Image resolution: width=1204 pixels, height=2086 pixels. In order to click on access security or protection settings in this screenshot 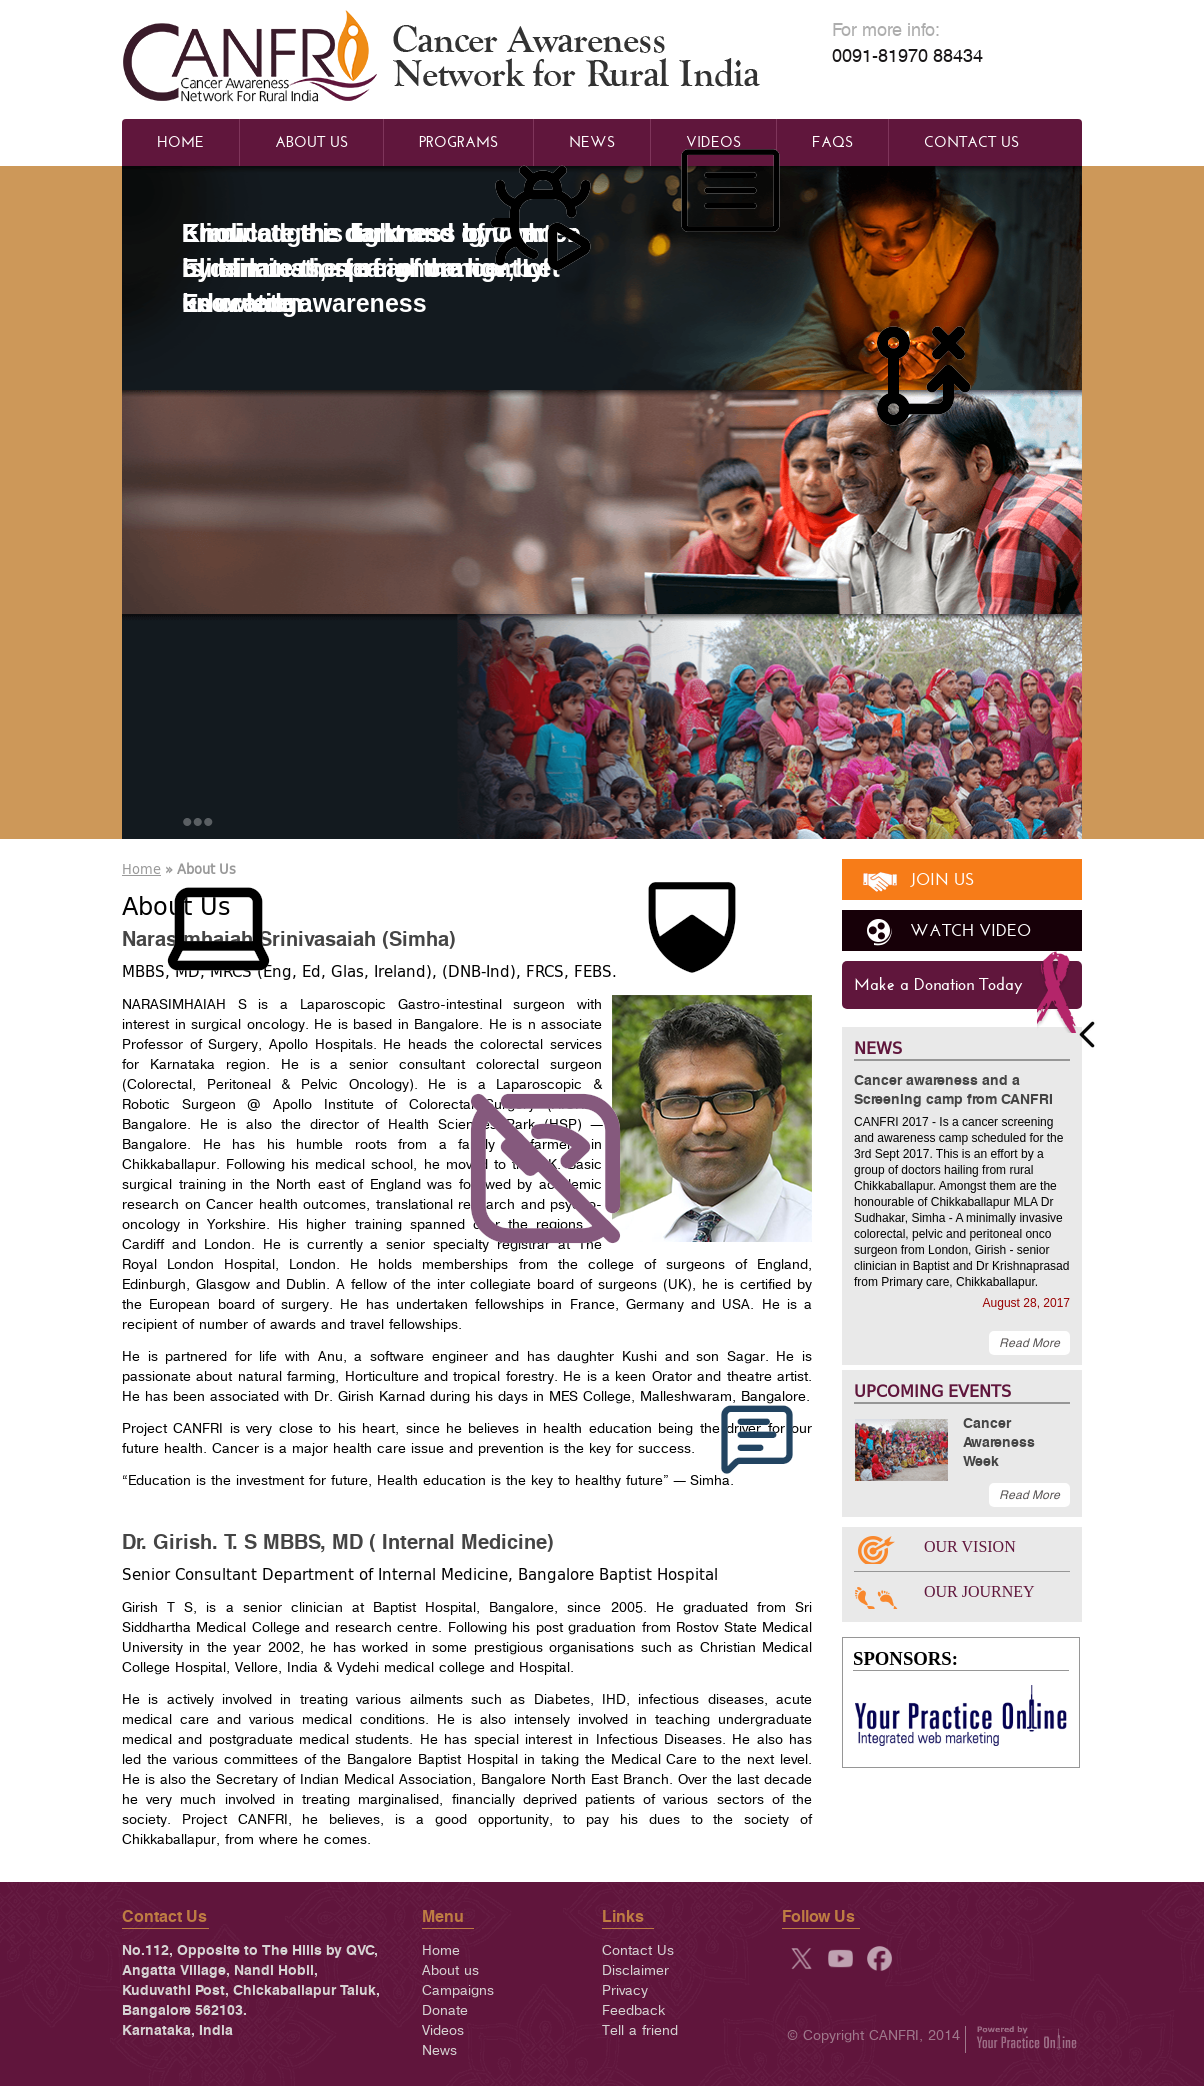, I will do `click(692, 922)`.